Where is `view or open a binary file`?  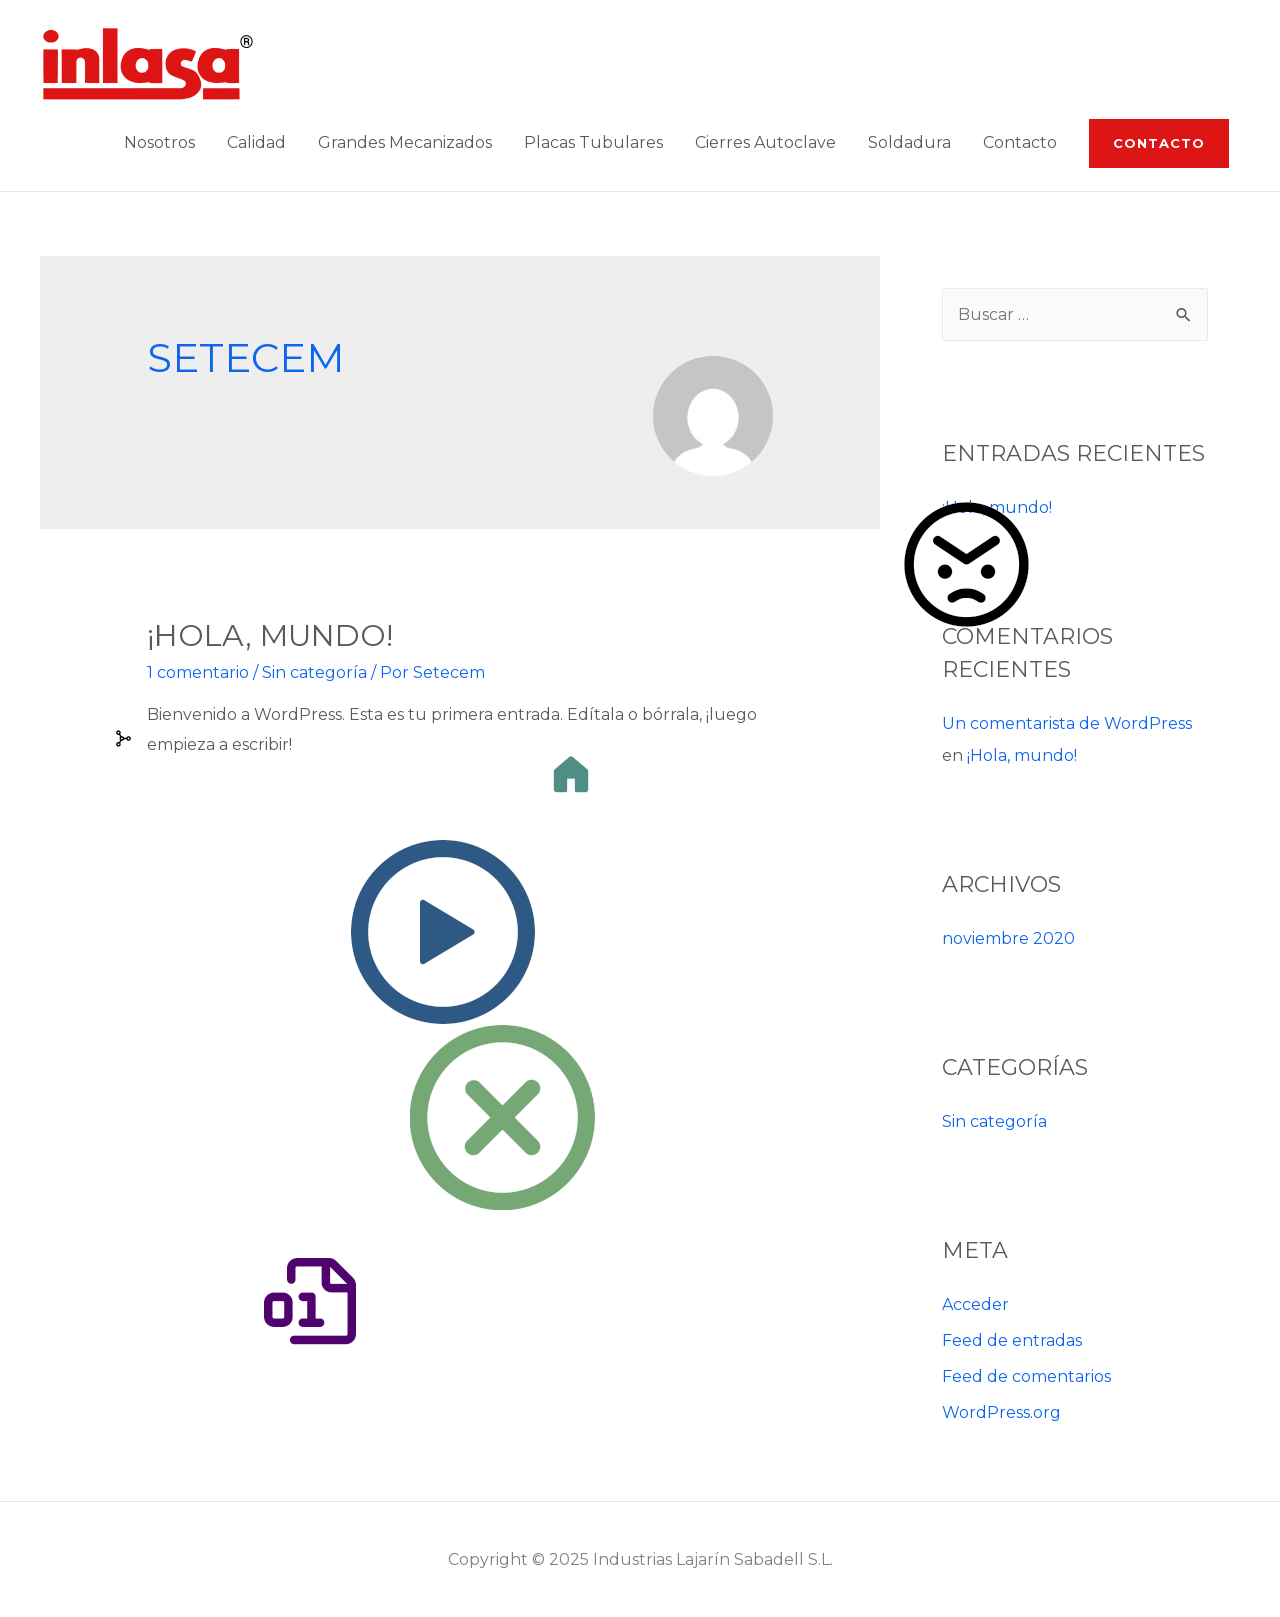 view or open a binary file is located at coordinates (310, 1304).